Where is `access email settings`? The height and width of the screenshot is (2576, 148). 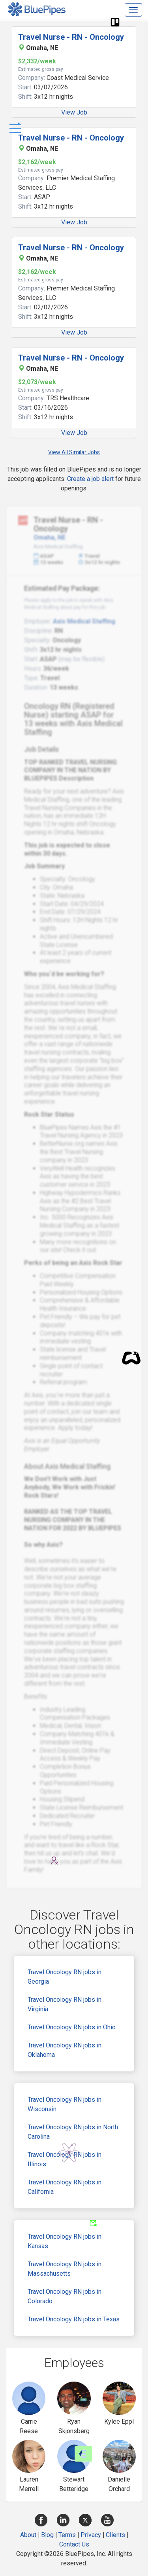
access email settings is located at coordinates (93, 2223).